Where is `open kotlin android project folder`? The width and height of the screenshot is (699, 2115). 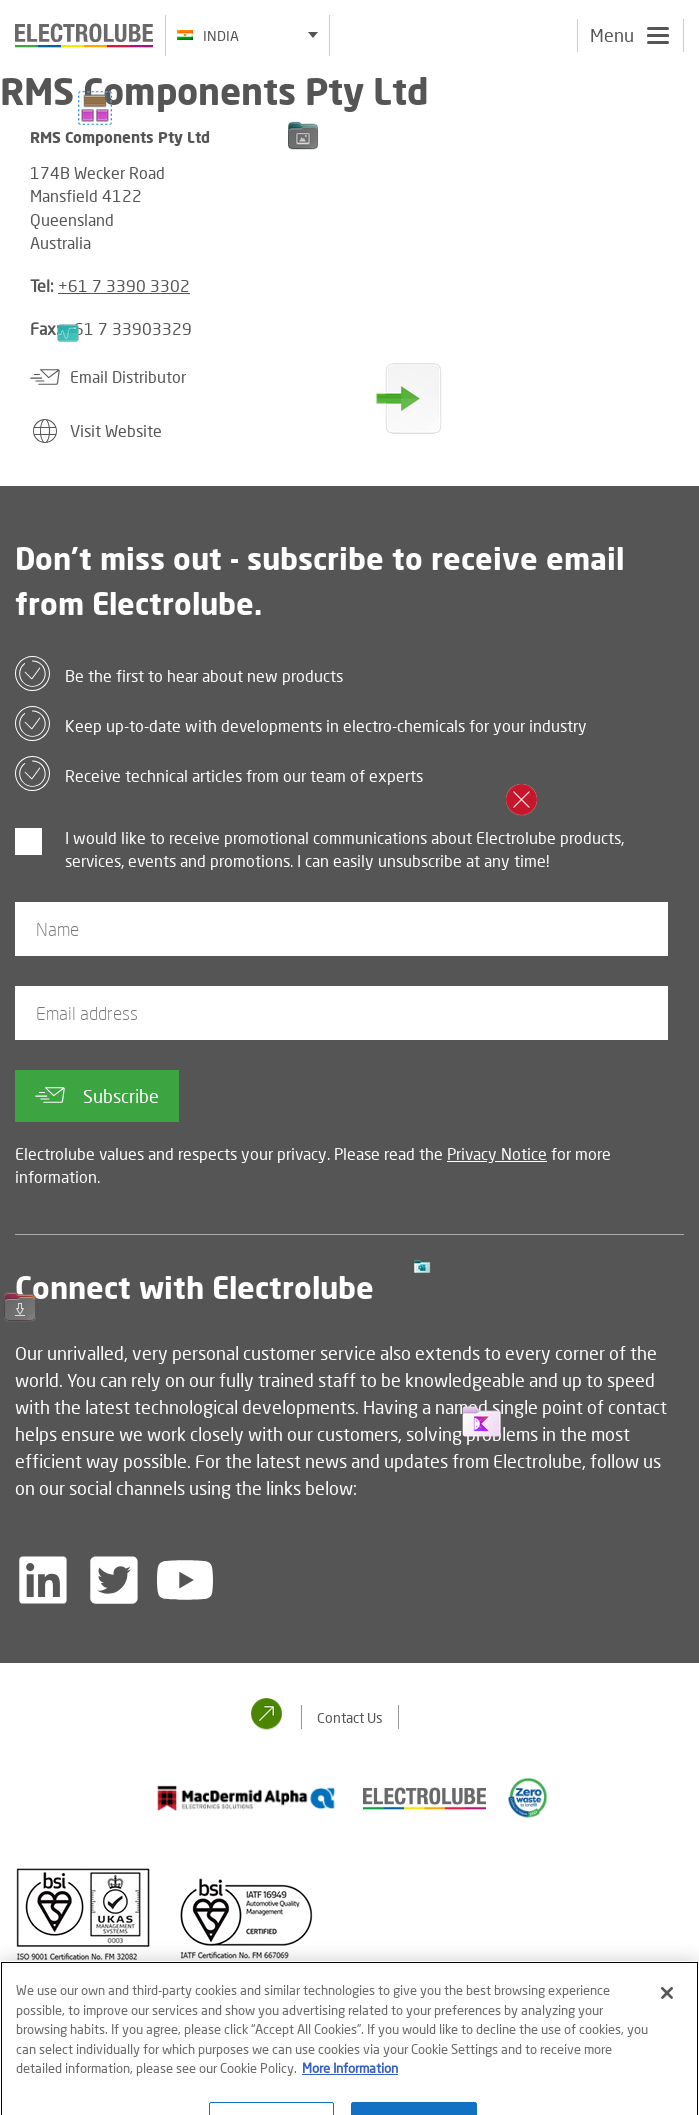 open kotlin android project folder is located at coordinates (481, 1422).